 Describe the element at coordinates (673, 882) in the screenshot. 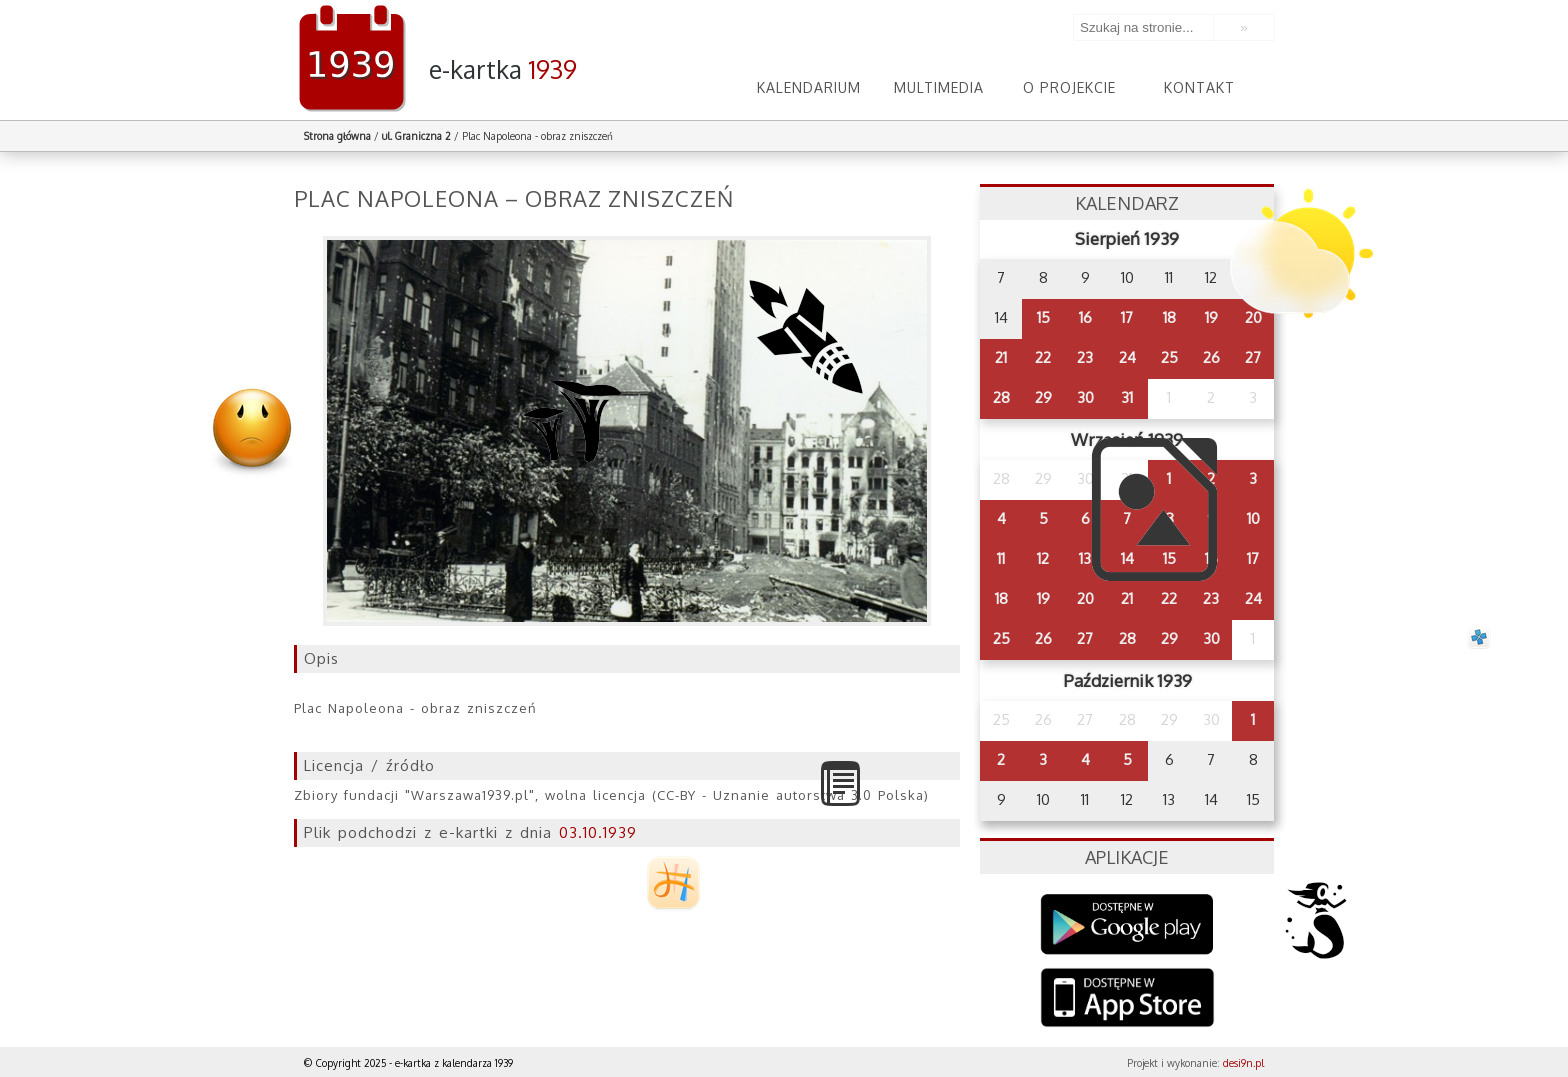

I see `open pmim input method app` at that location.